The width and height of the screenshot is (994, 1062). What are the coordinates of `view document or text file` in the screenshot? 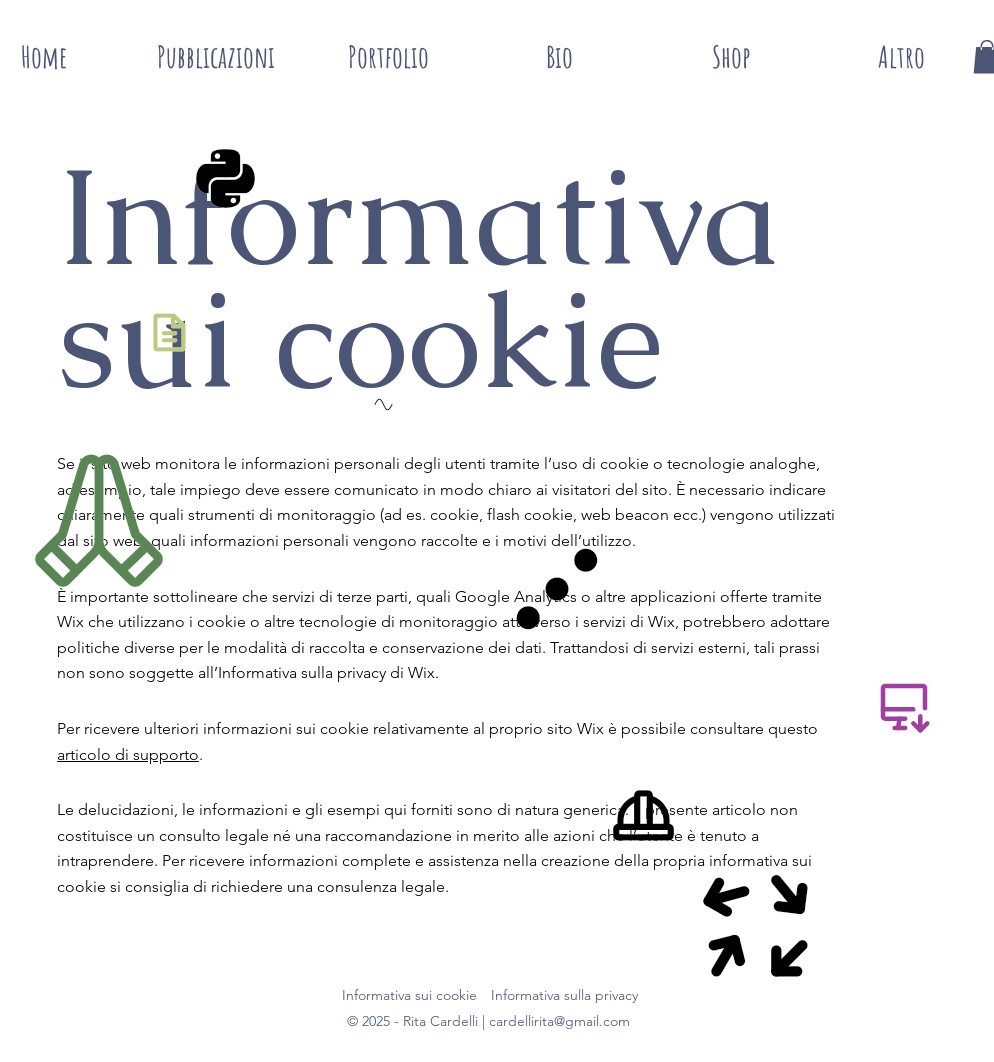 It's located at (169, 332).